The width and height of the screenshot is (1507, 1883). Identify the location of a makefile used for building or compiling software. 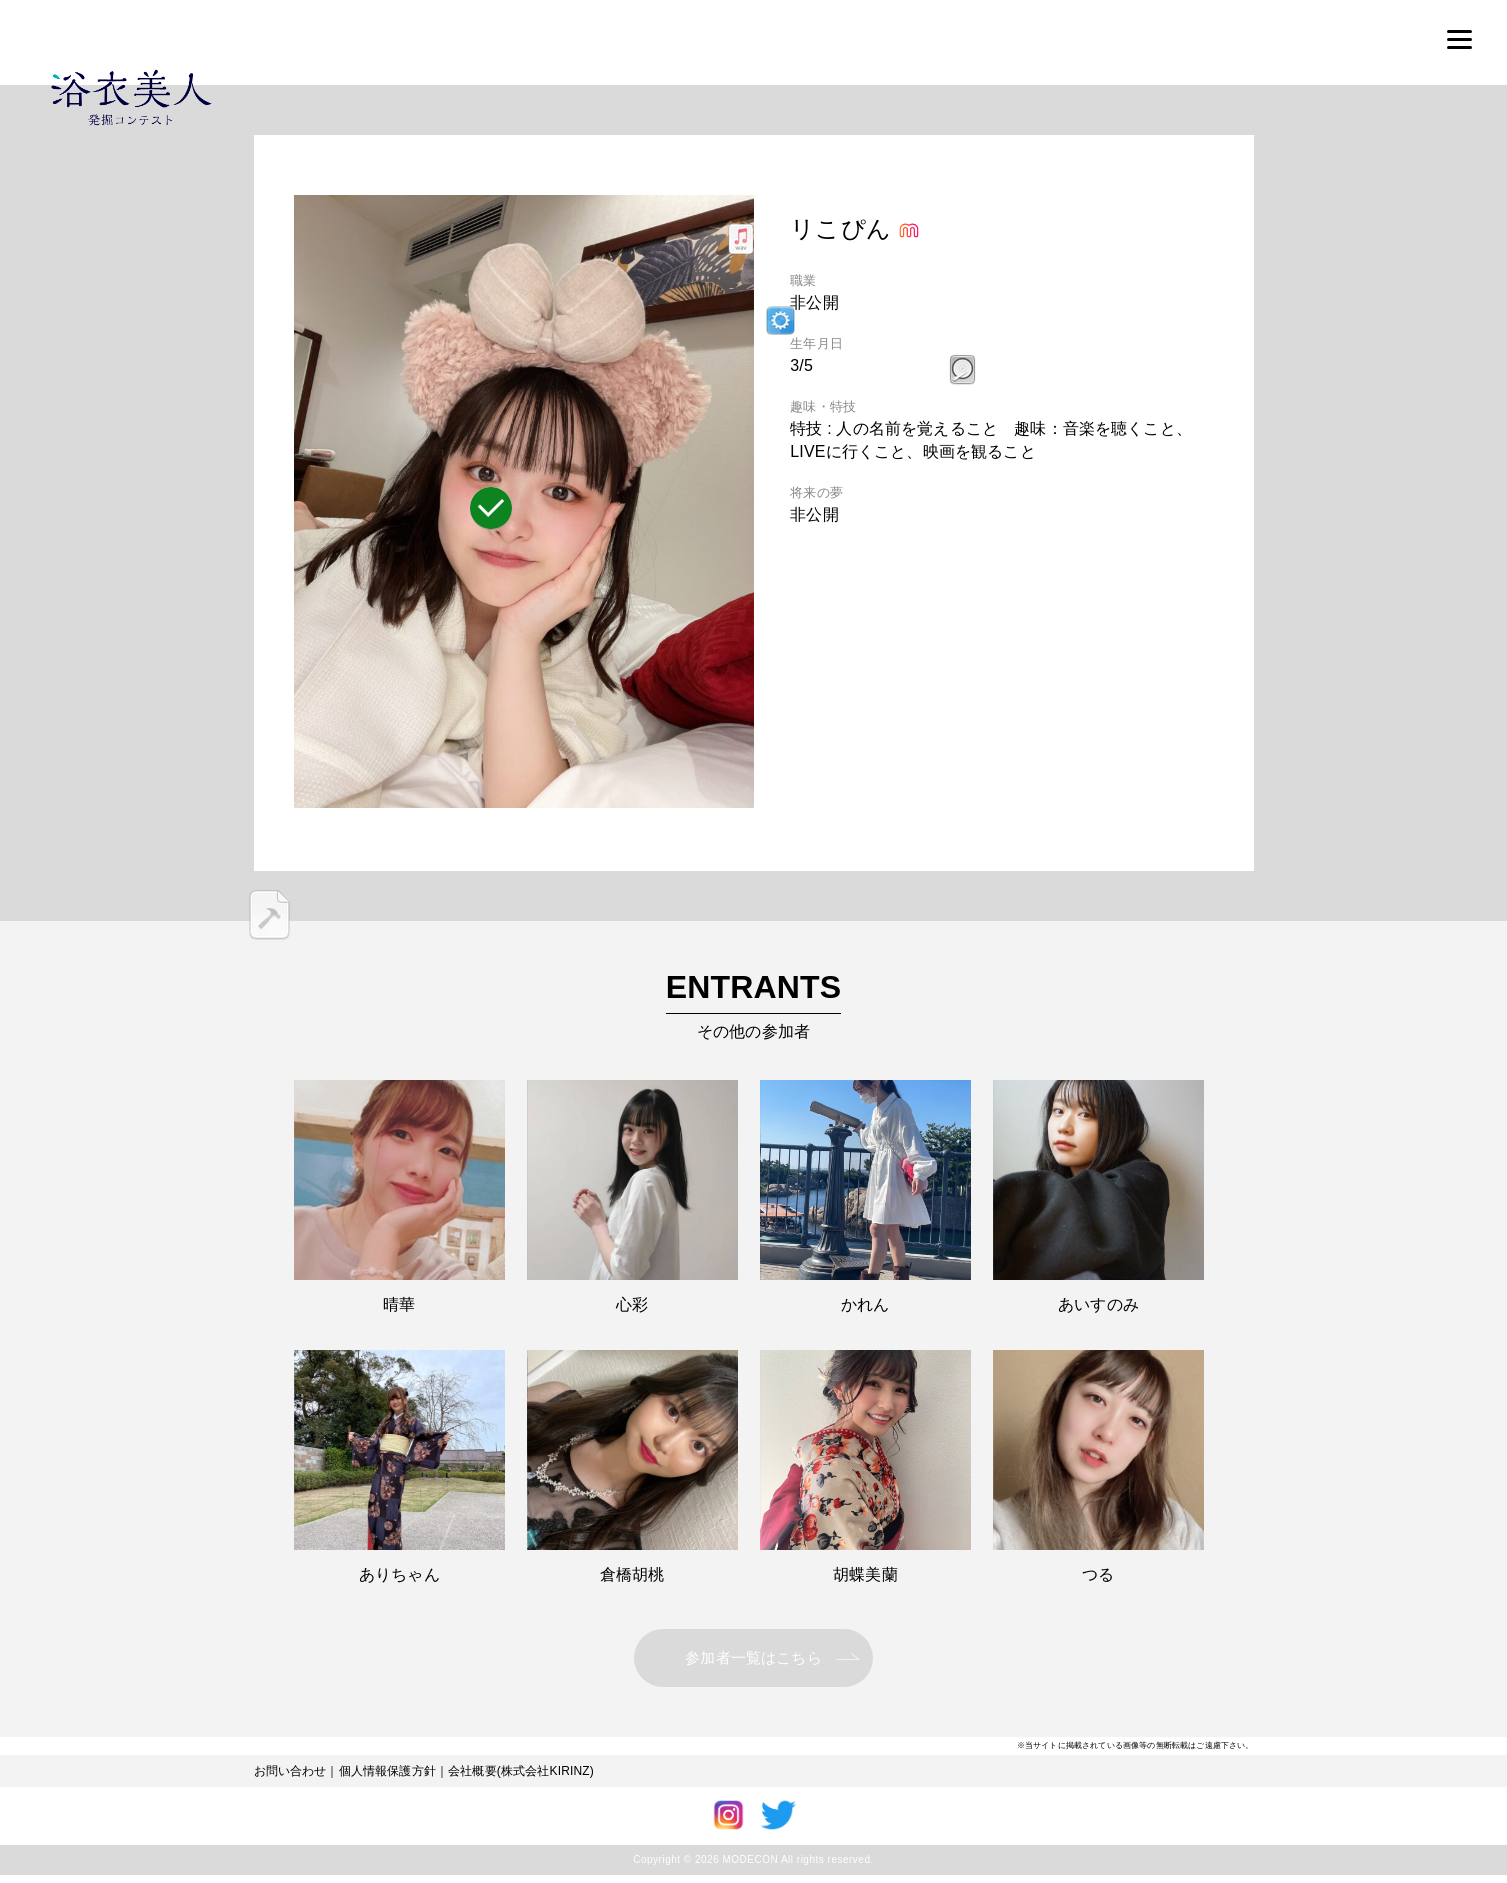
(269, 914).